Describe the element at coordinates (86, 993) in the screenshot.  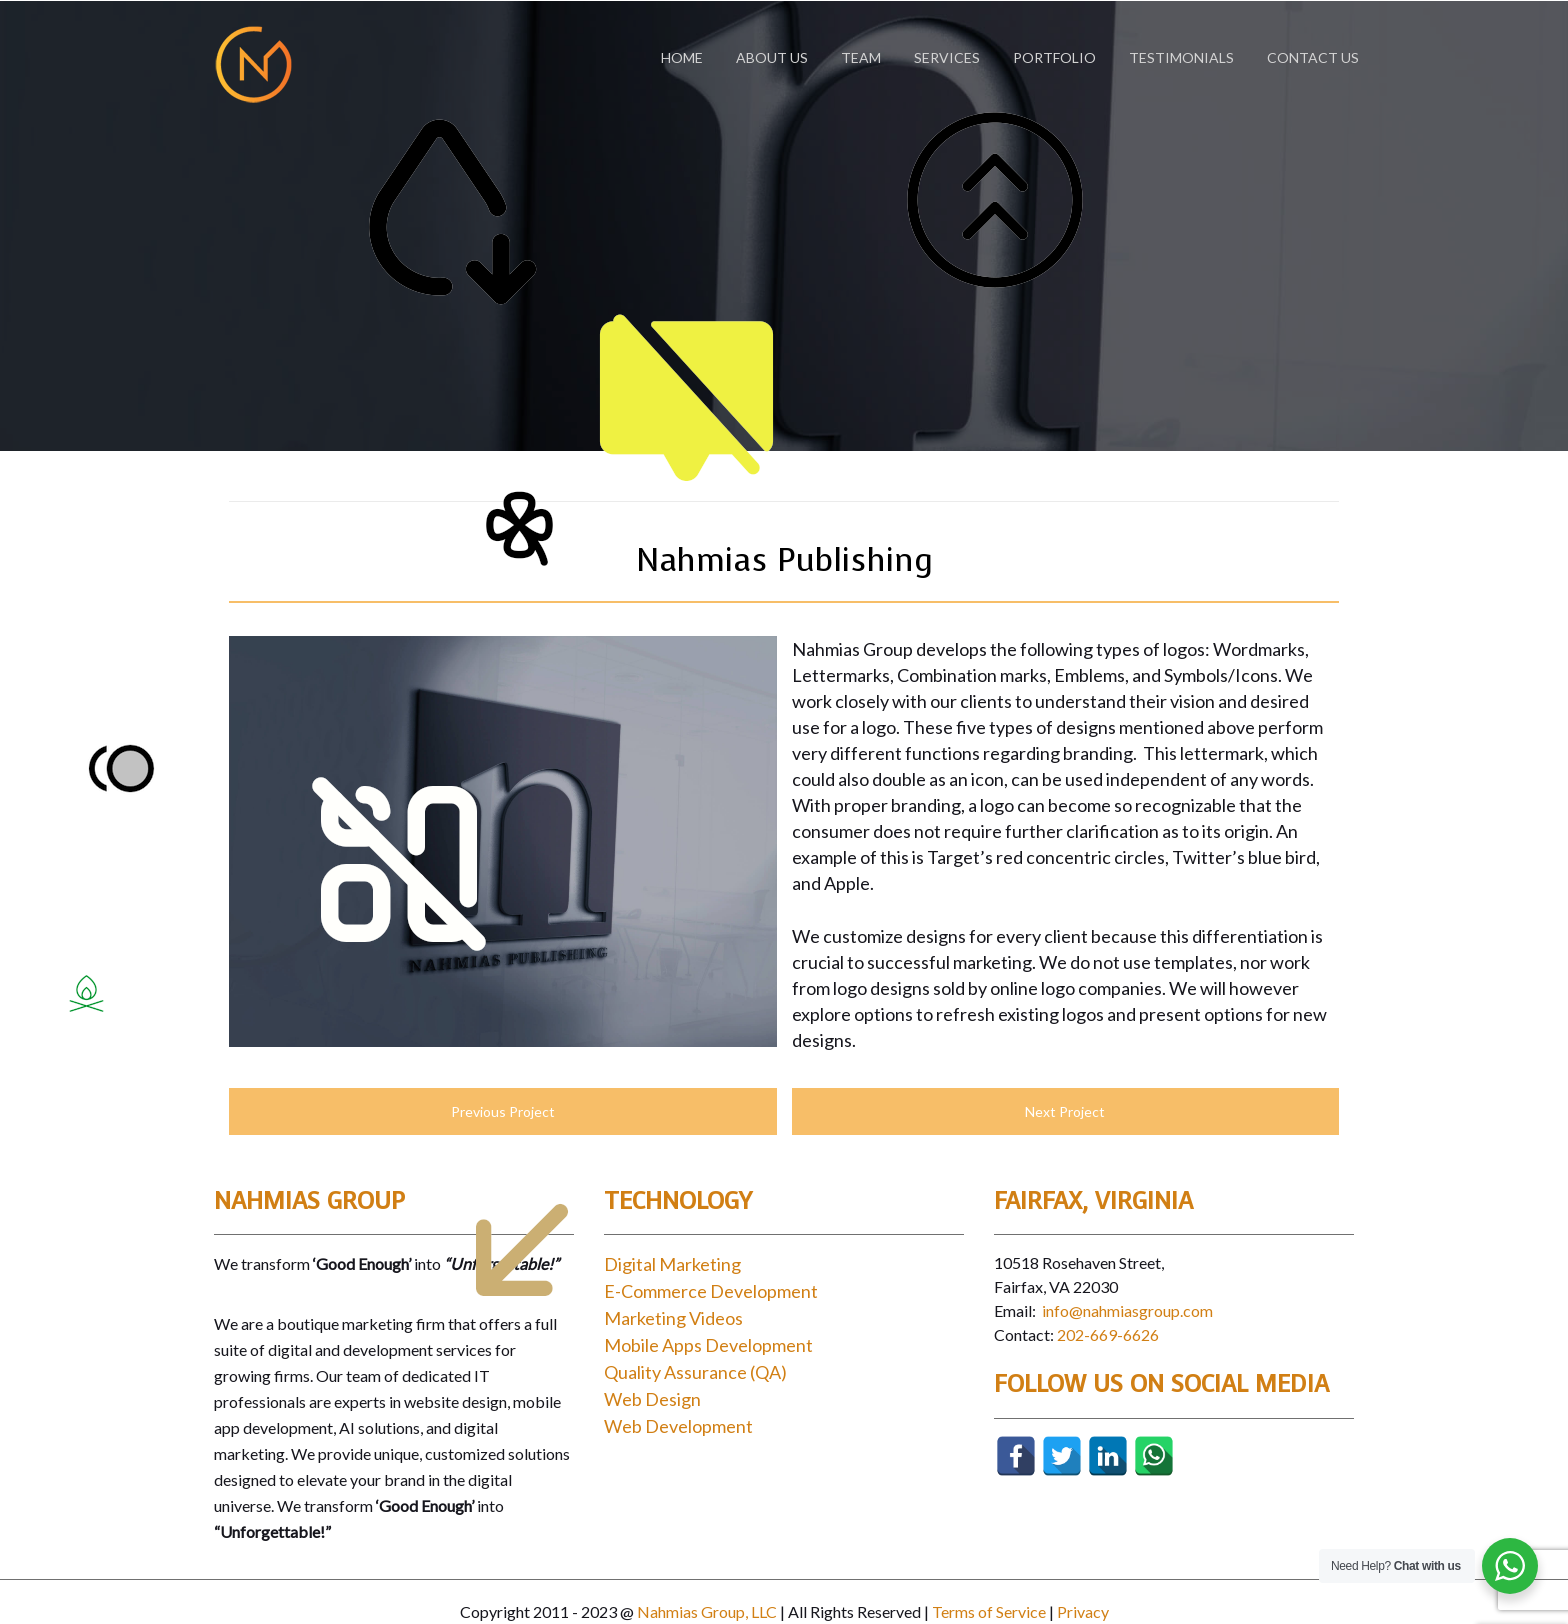
I see `access outdoor or camping-related features` at that location.